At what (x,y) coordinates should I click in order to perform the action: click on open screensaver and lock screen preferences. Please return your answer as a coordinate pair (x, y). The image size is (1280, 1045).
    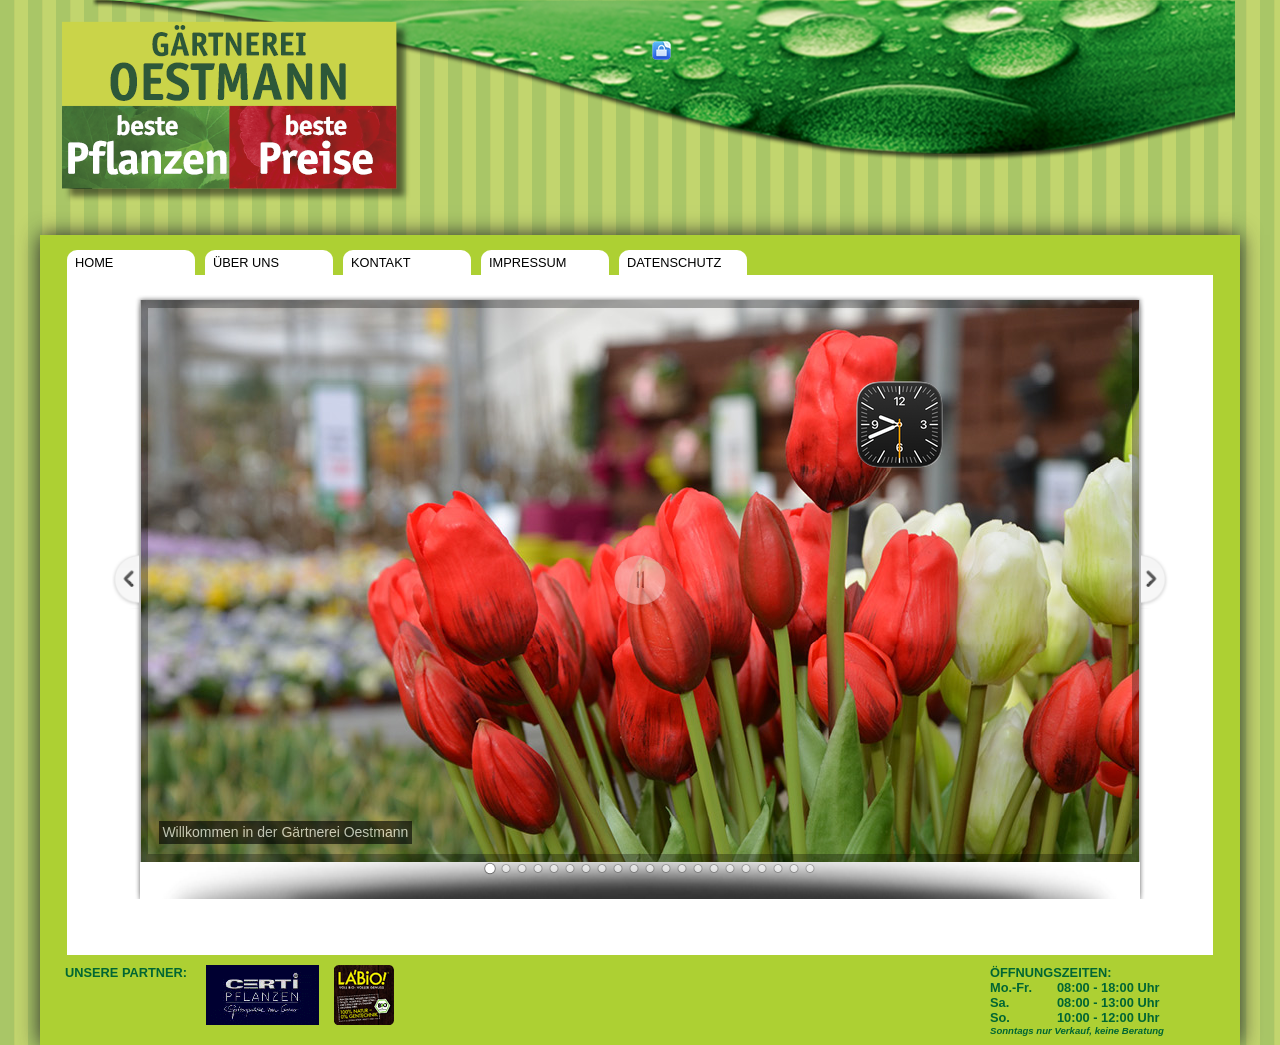
    Looking at the image, I should click on (661, 50).